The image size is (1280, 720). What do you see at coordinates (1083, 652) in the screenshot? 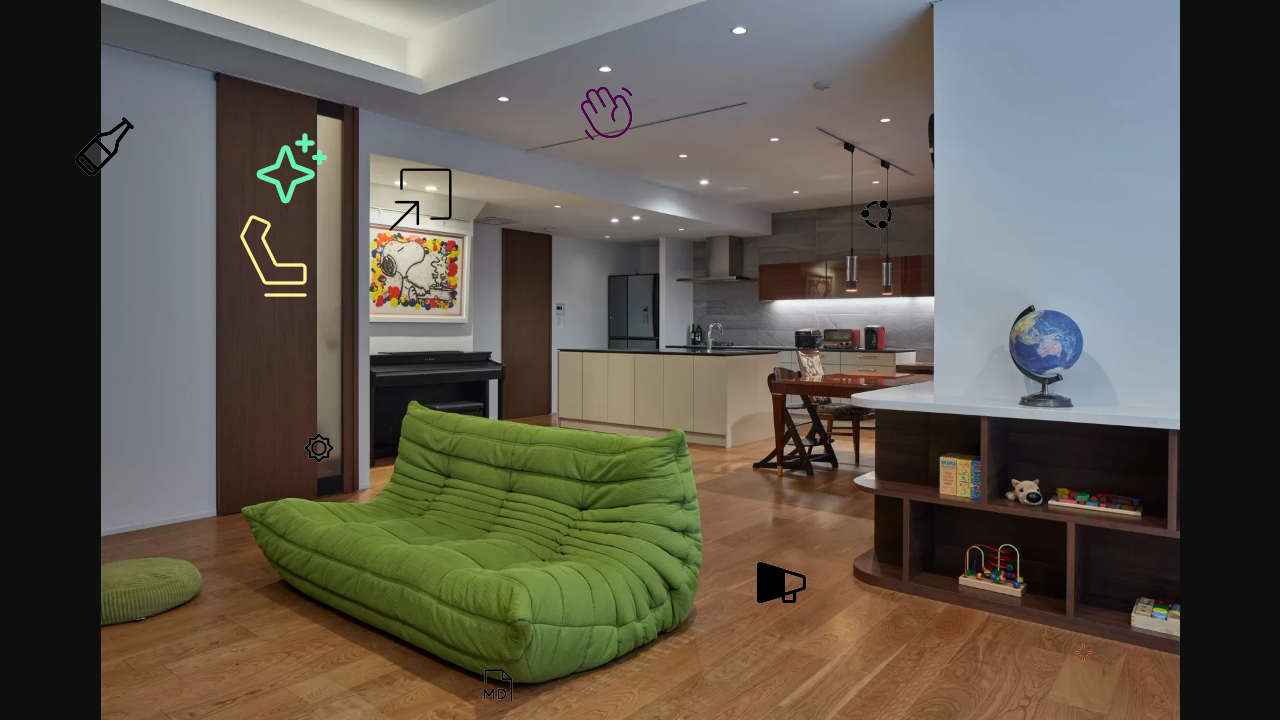
I see `indicates loading or processing in progress` at bounding box center [1083, 652].